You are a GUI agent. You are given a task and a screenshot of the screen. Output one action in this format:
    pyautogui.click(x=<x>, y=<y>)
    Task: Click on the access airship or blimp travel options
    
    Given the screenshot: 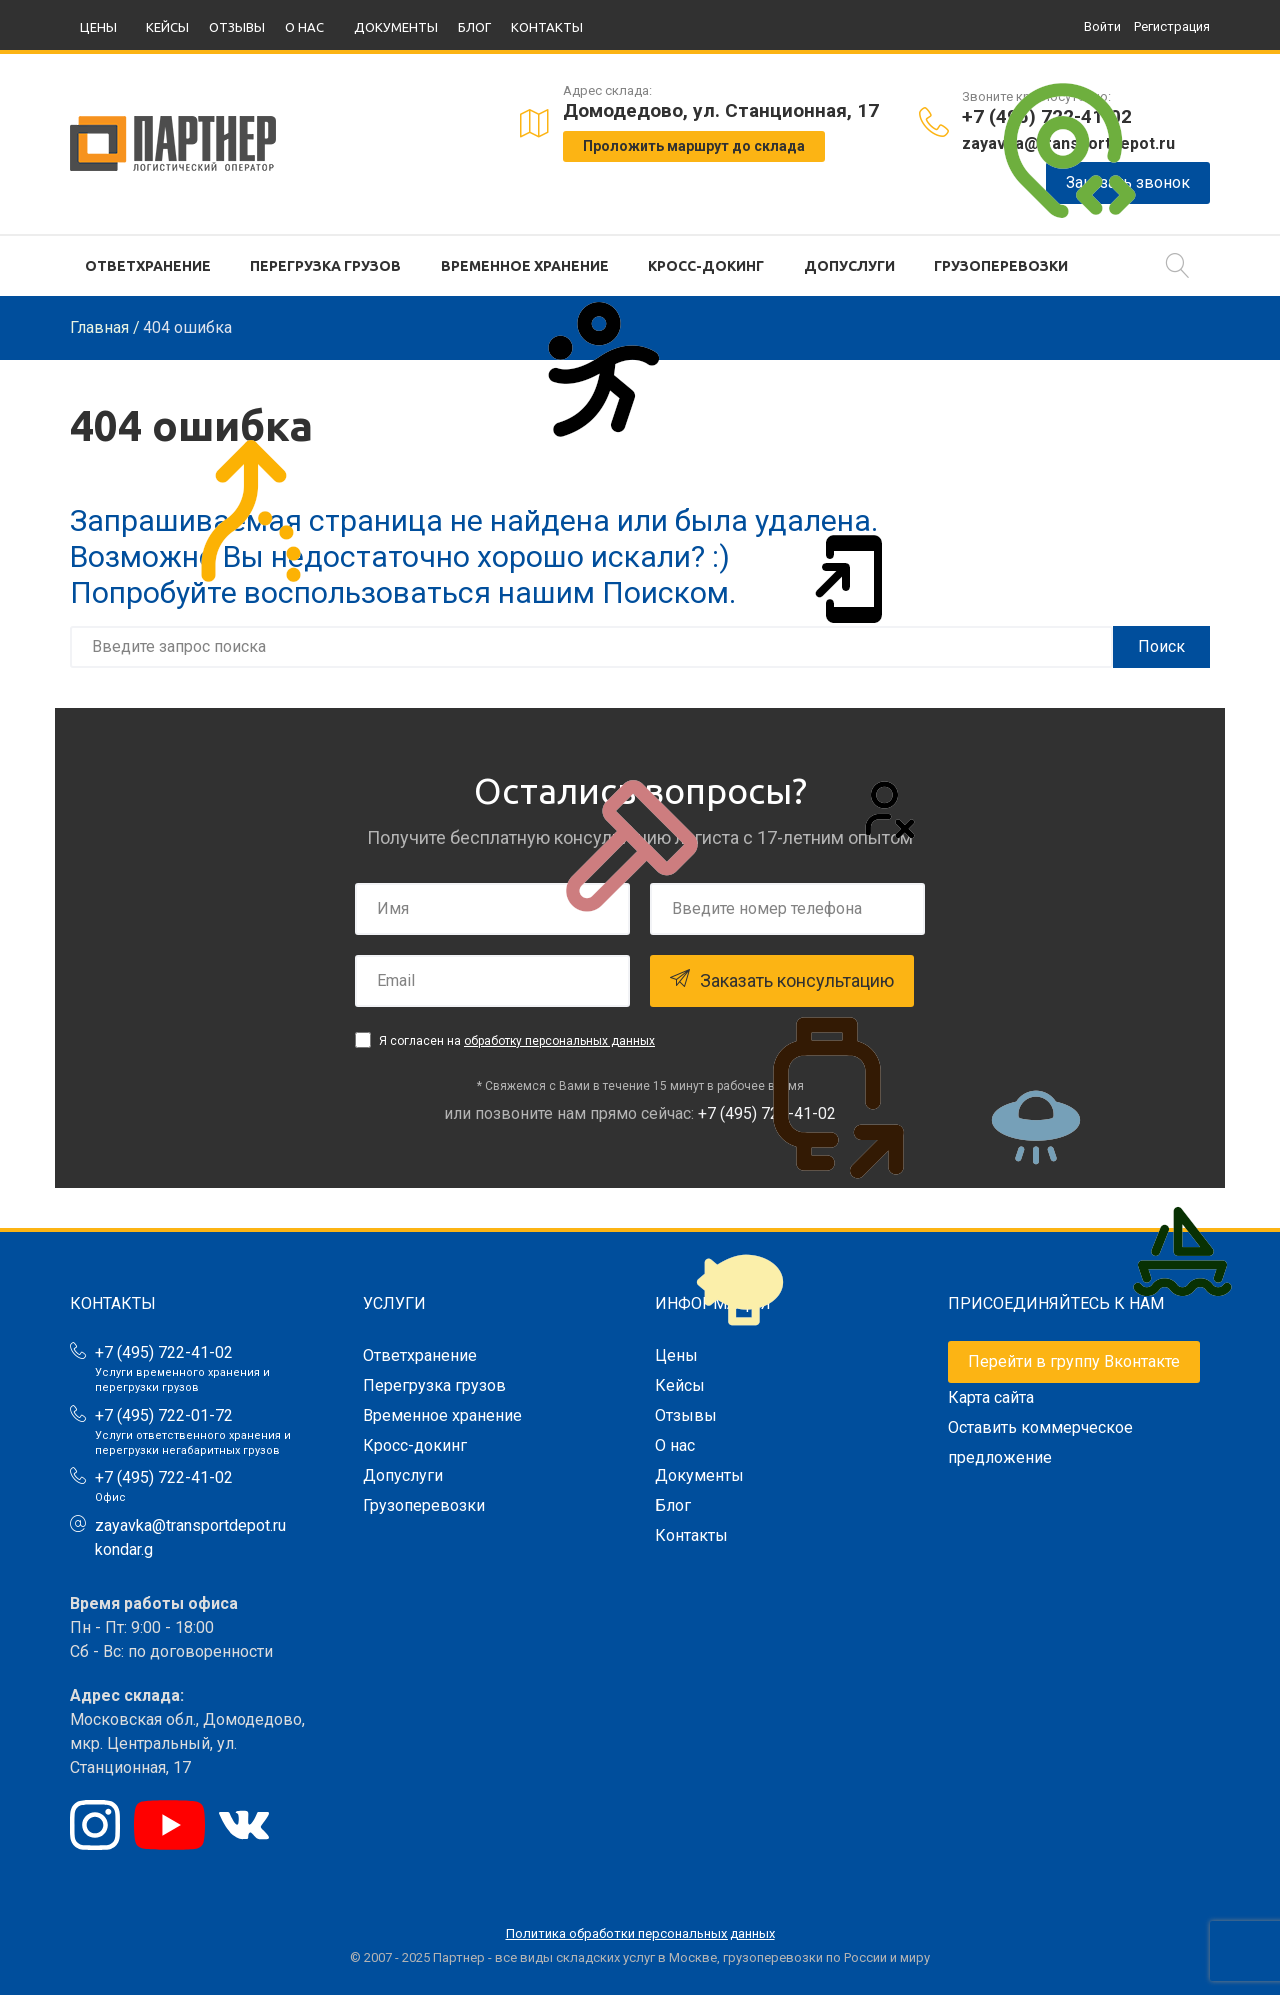 What is the action you would take?
    pyautogui.click(x=740, y=1290)
    